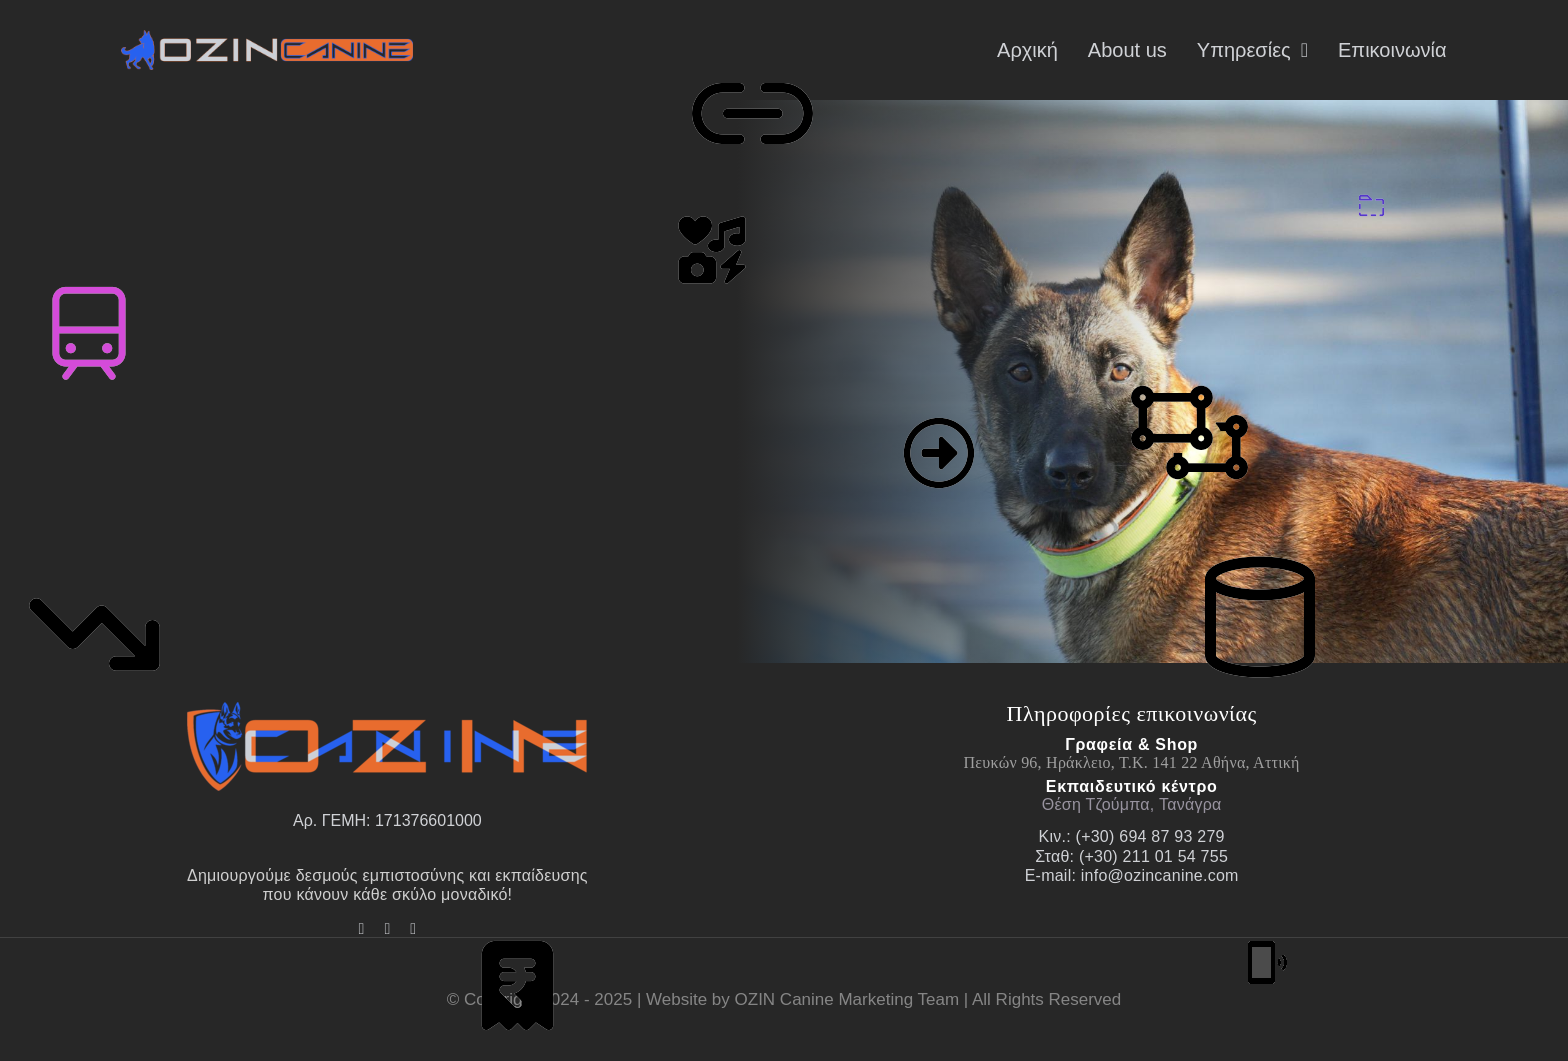 This screenshot has width=1568, height=1061. What do you see at coordinates (1267, 962) in the screenshot?
I see `indicates an incoming call or notification on a linked device` at bounding box center [1267, 962].